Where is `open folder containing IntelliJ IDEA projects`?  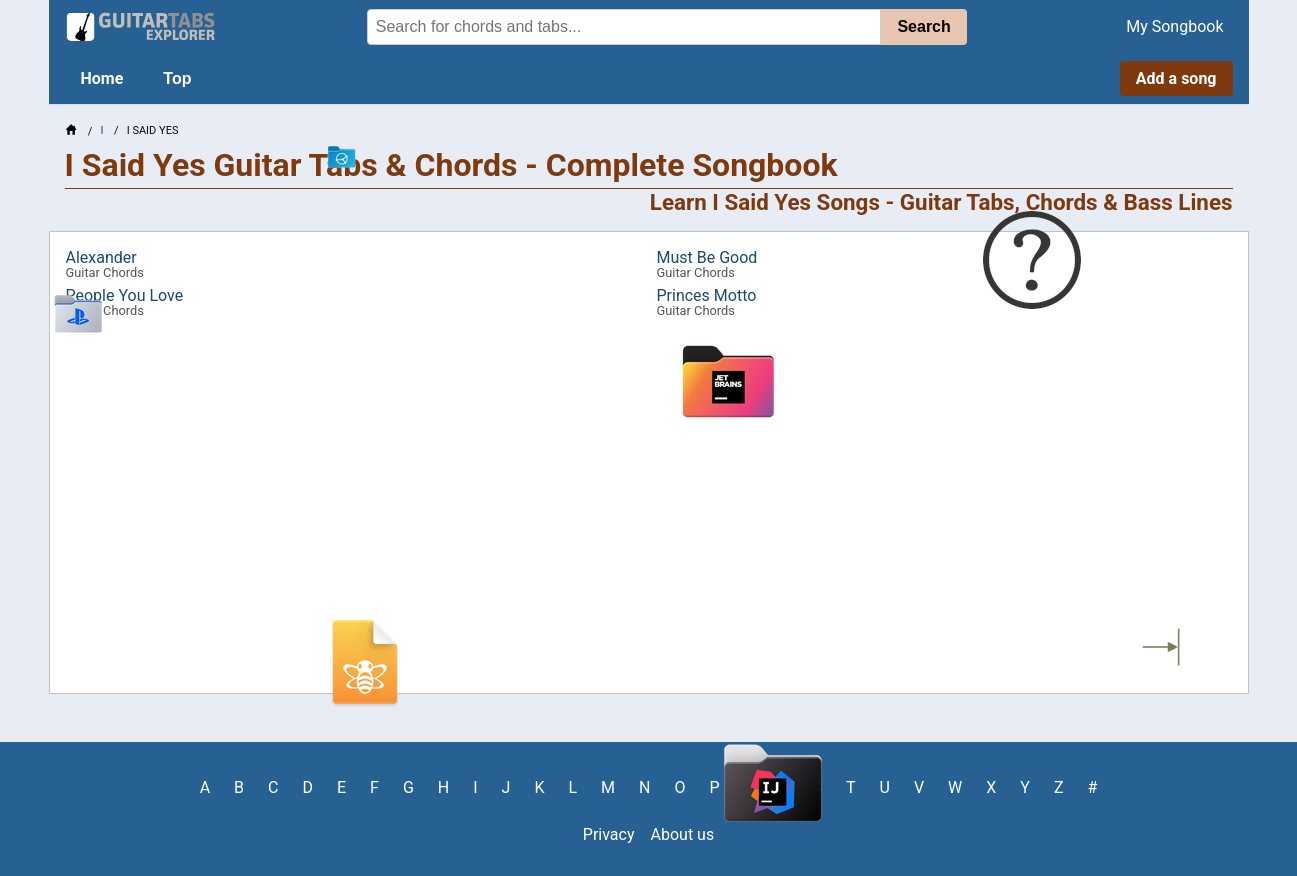
open folder containing IntelliJ IDEA projects is located at coordinates (772, 785).